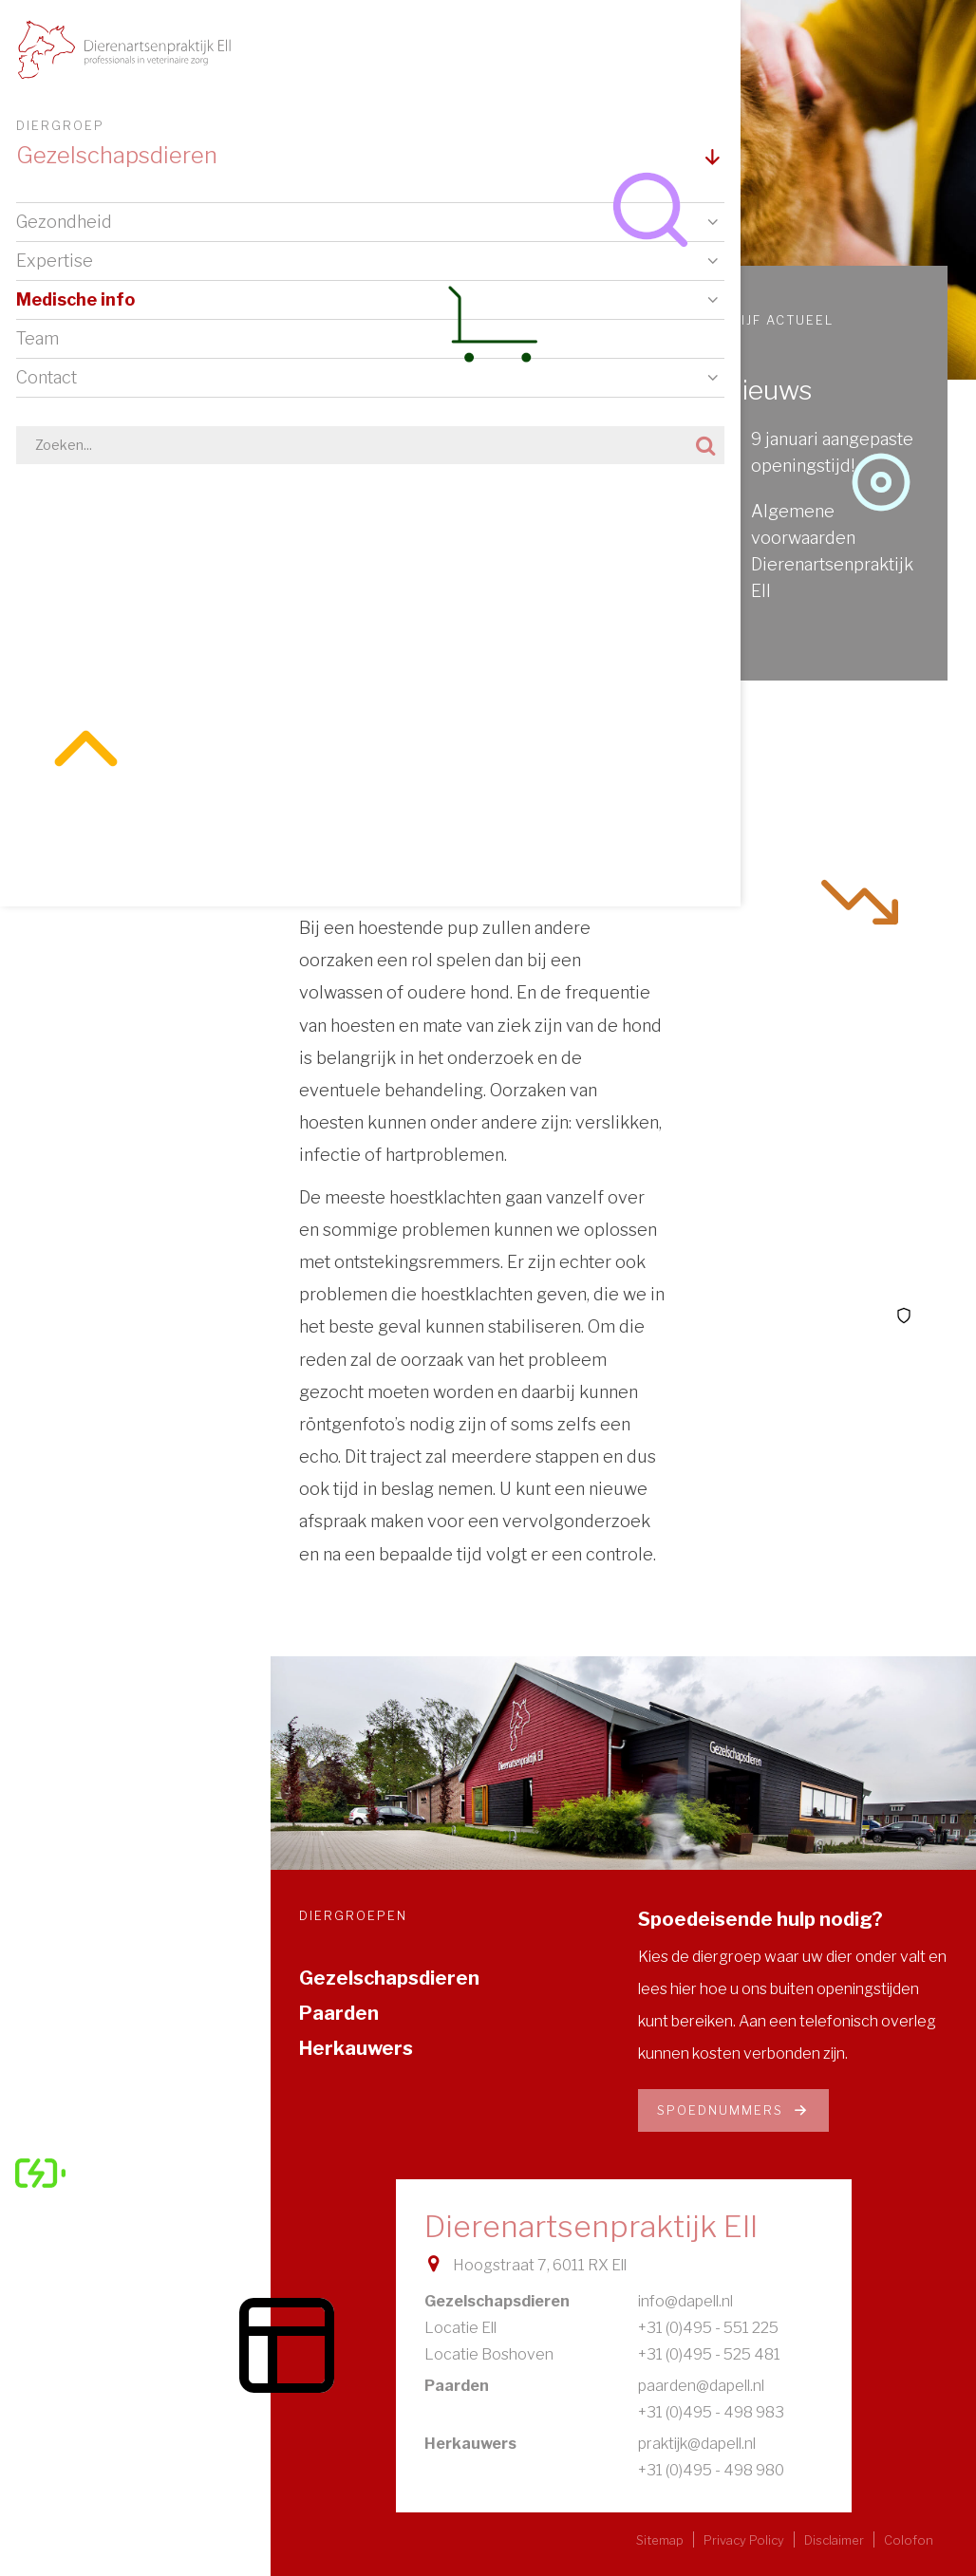 The image size is (976, 2576). What do you see at coordinates (859, 902) in the screenshot?
I see `indicates a downward trend or declining metrics` at bounding box center [859, 902].